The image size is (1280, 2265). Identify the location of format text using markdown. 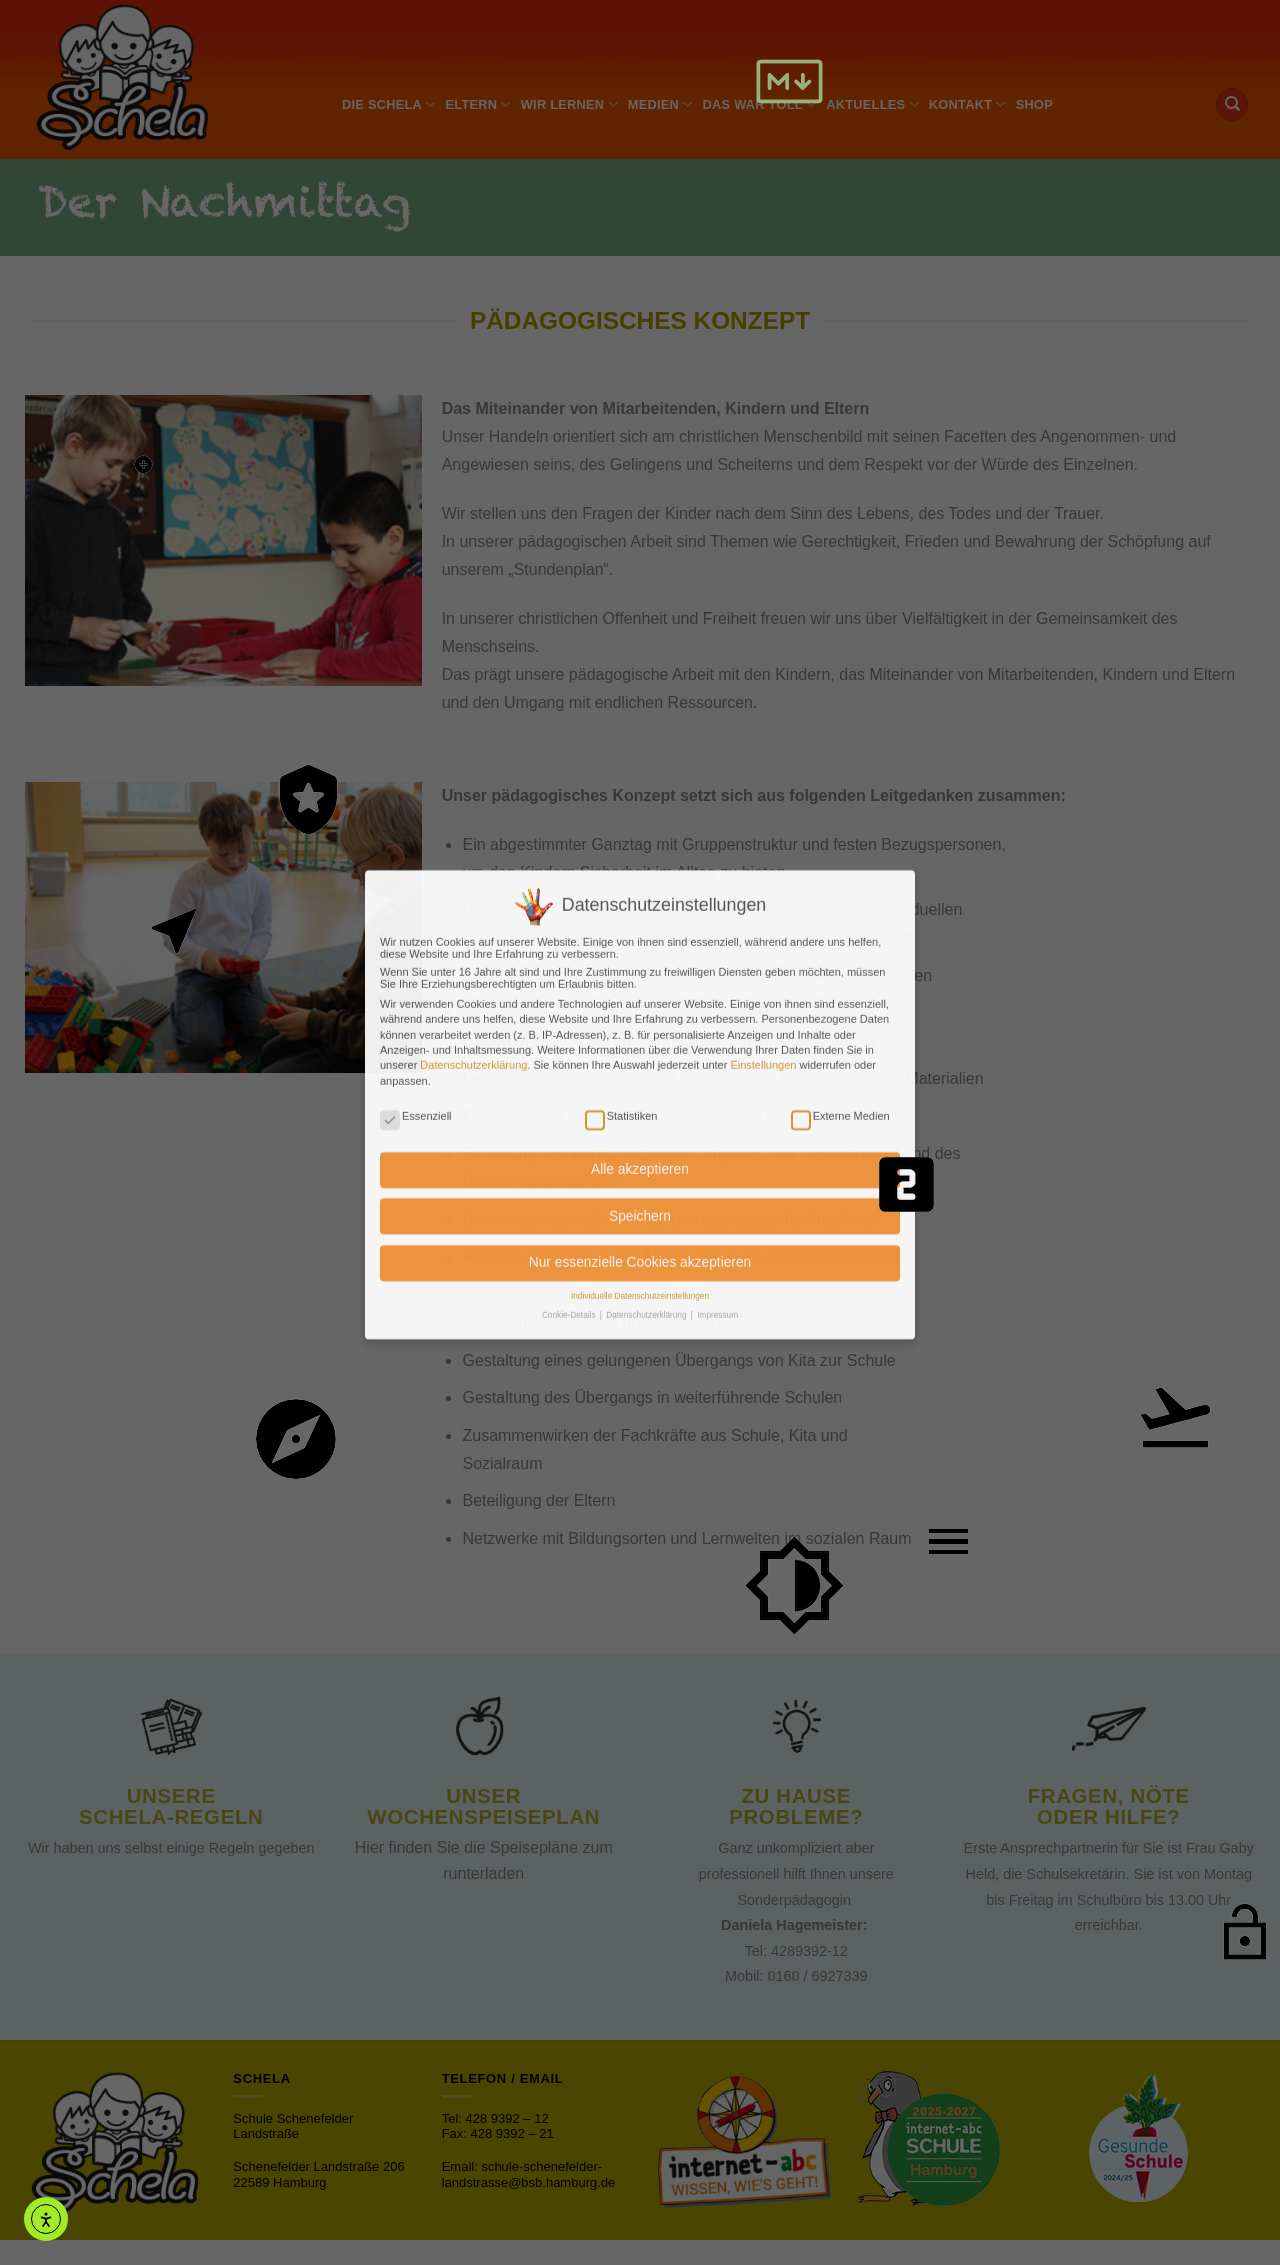
(789, 81).